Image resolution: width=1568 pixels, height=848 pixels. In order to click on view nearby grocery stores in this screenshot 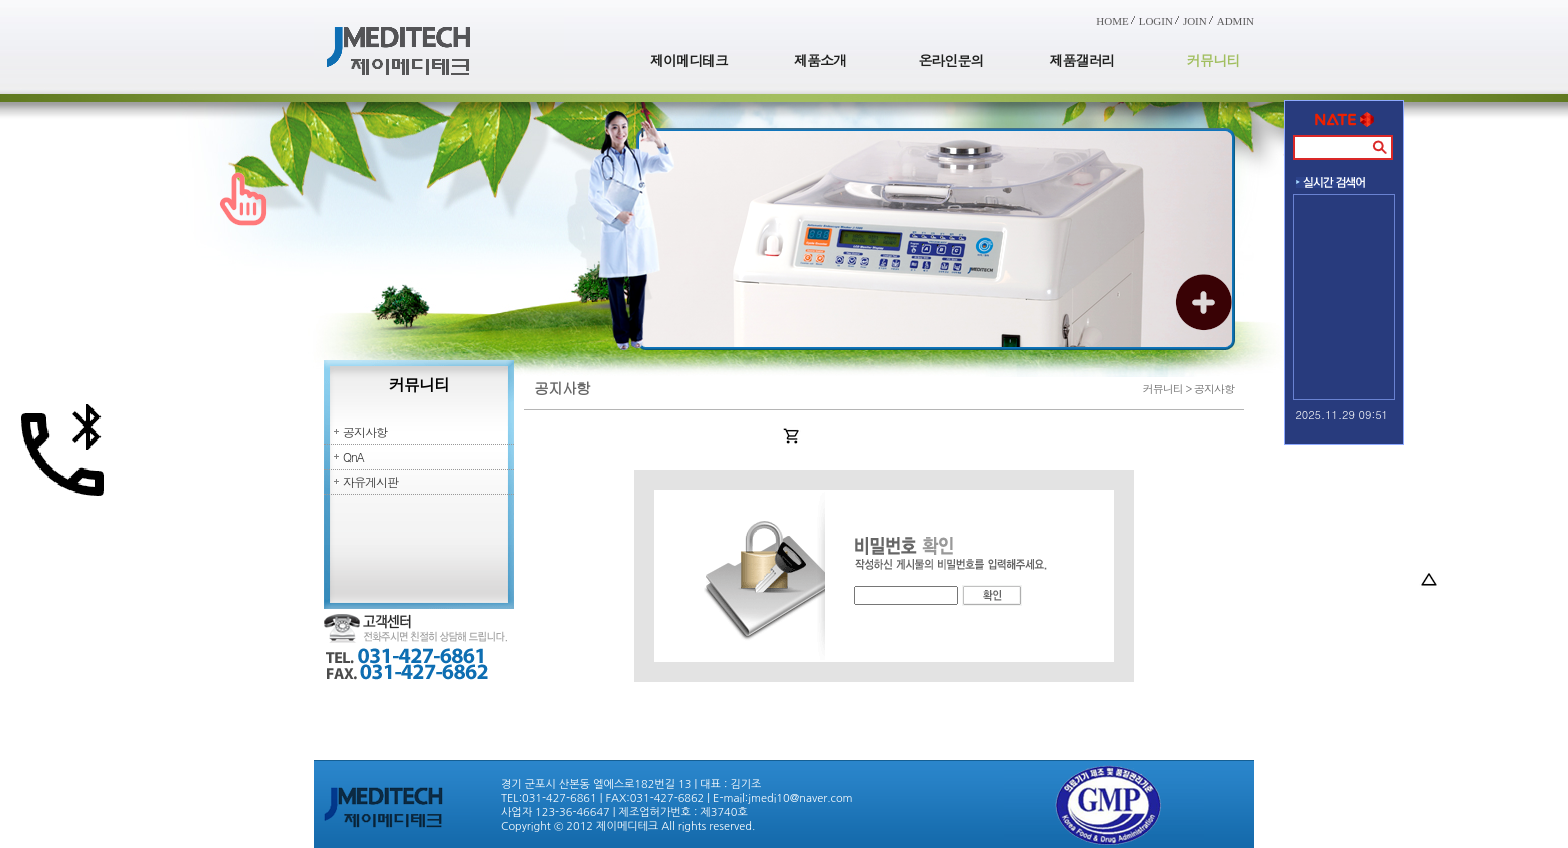, I will do `click(792, 436)`.